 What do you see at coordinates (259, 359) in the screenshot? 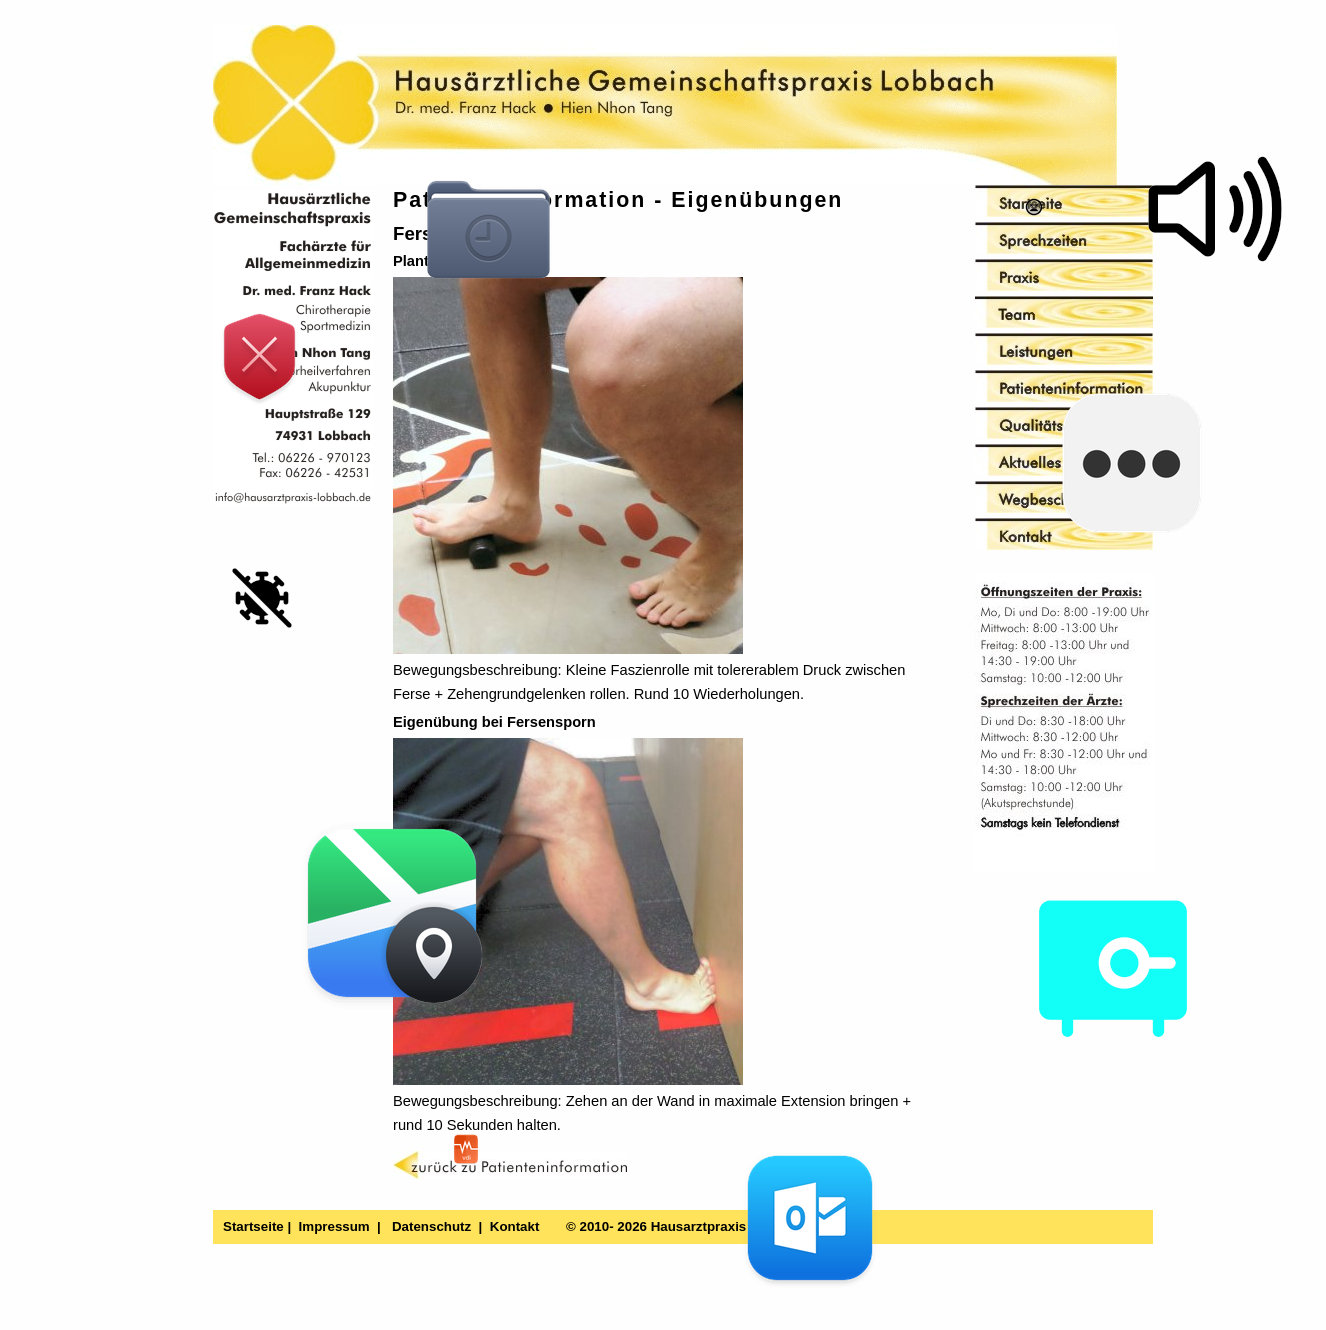
I see `indicates low or weak security status` at bounding box center [259, 359].